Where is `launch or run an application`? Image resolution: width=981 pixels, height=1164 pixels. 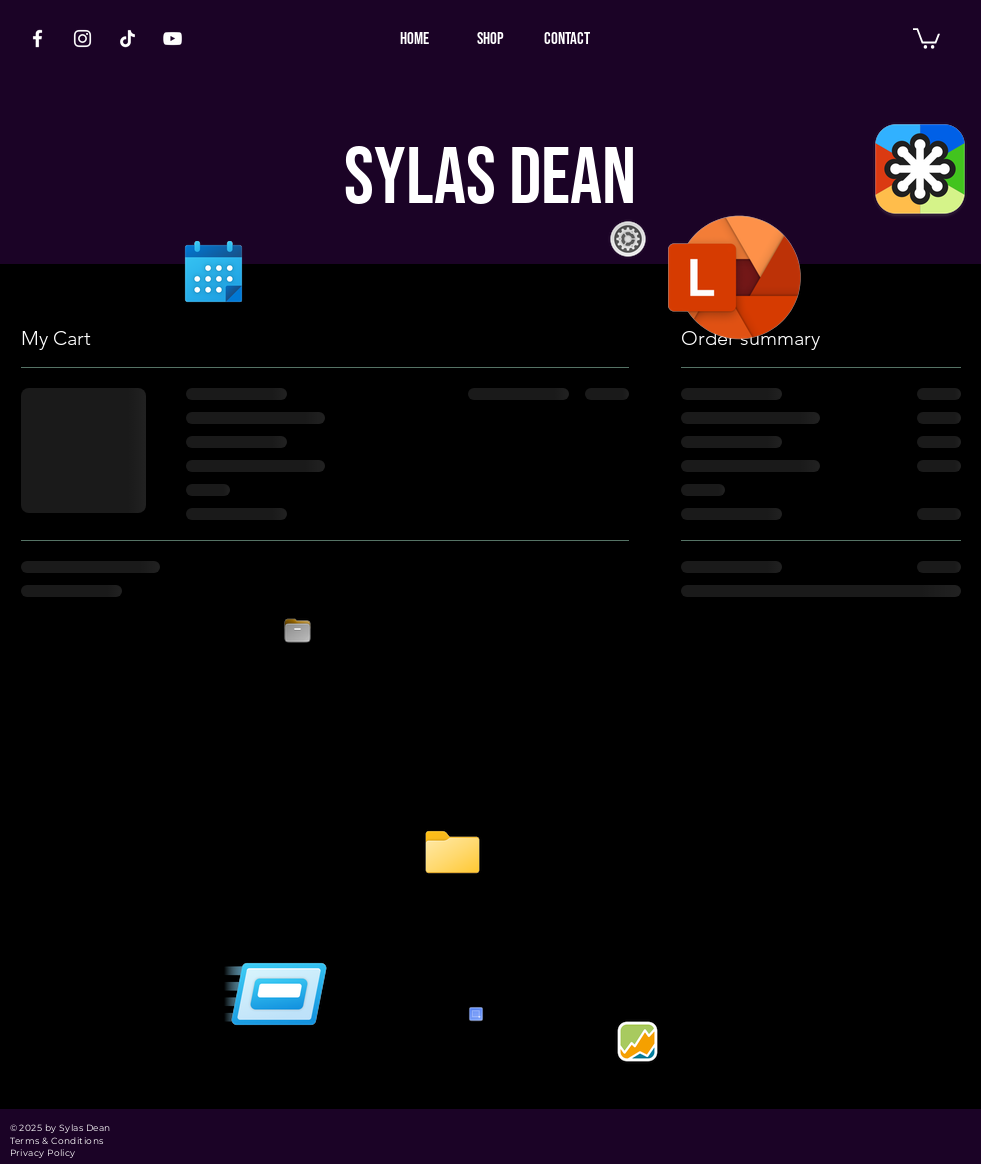
launch or run an application is located at coordinates (279, 994).